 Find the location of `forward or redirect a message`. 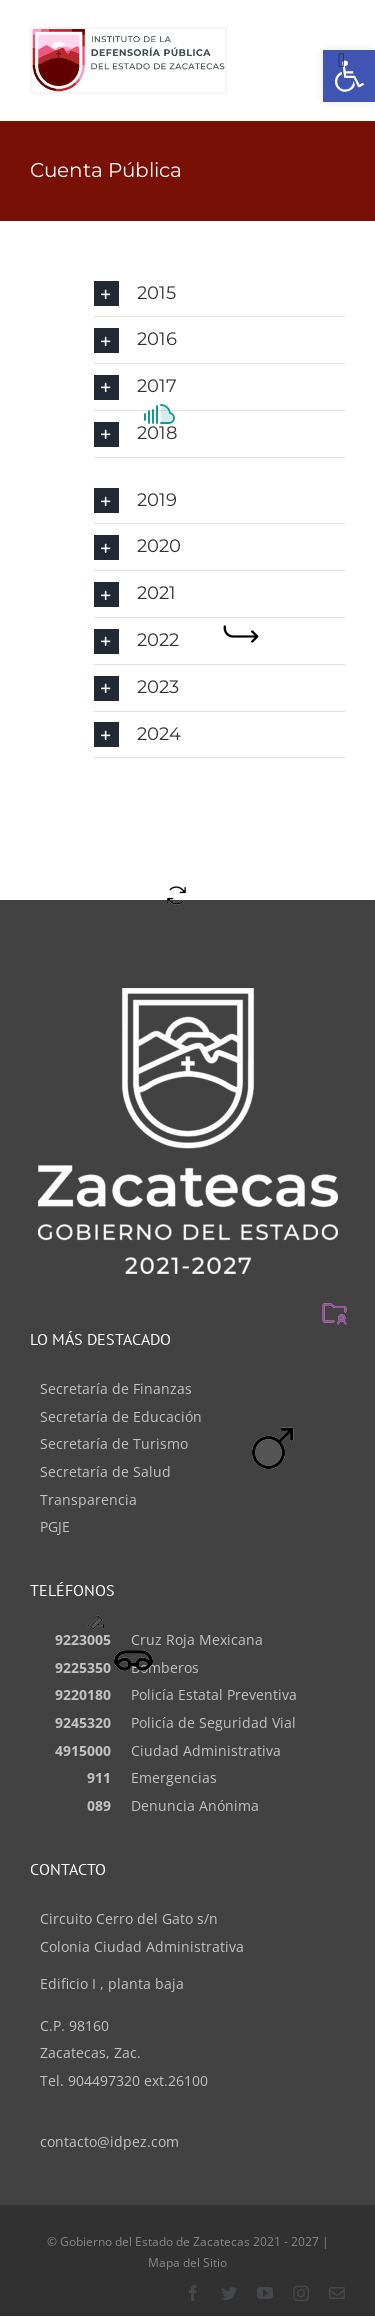

forward or redirect a message is located at coordinates (241, 634).